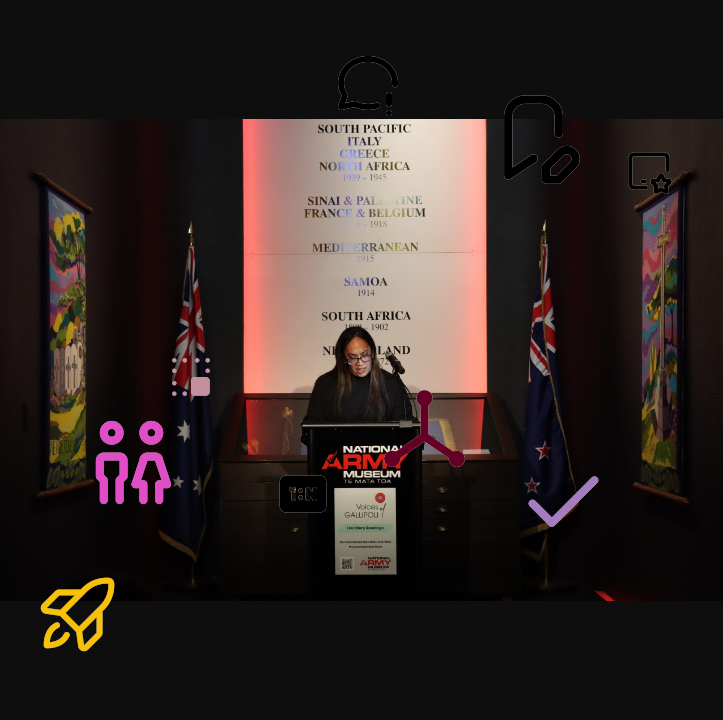 The width and height of the screenshot is (723, 720). I want to click on align content to bottom-right corner, so click(191, 377).